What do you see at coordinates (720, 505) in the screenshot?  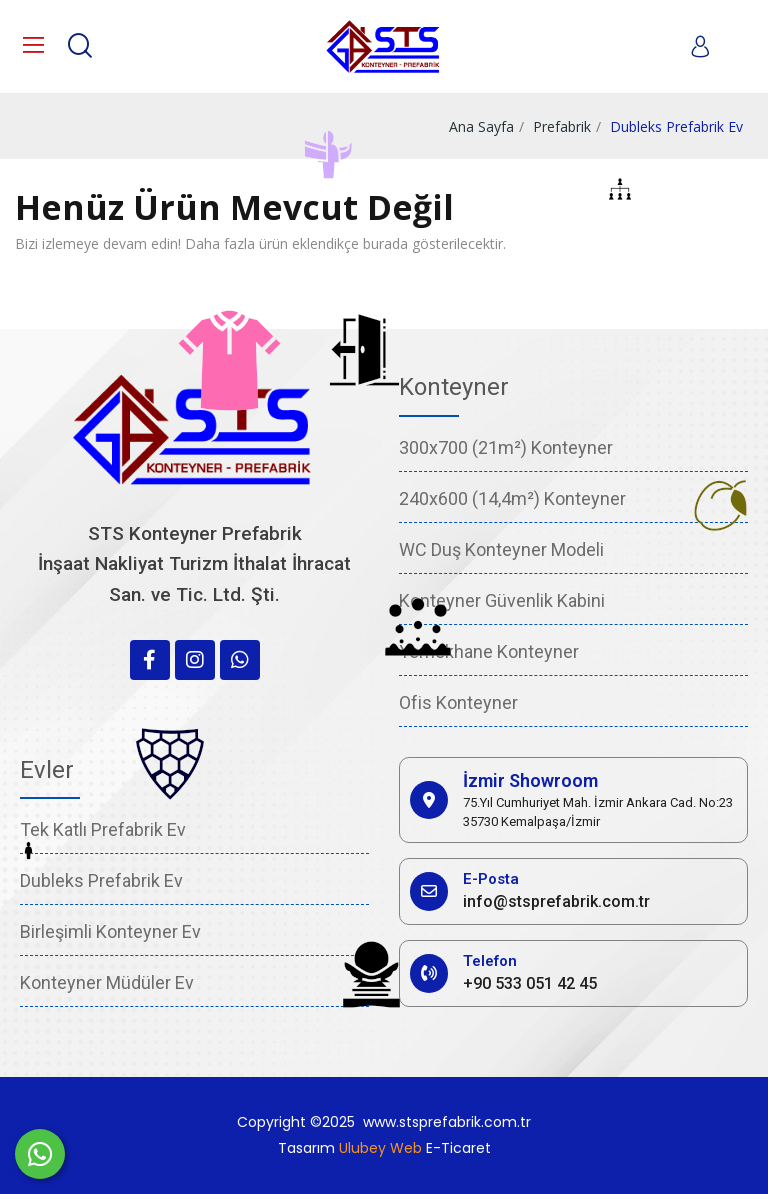 I see `represents a fruit or produce category` at bounding box center [720, 505].